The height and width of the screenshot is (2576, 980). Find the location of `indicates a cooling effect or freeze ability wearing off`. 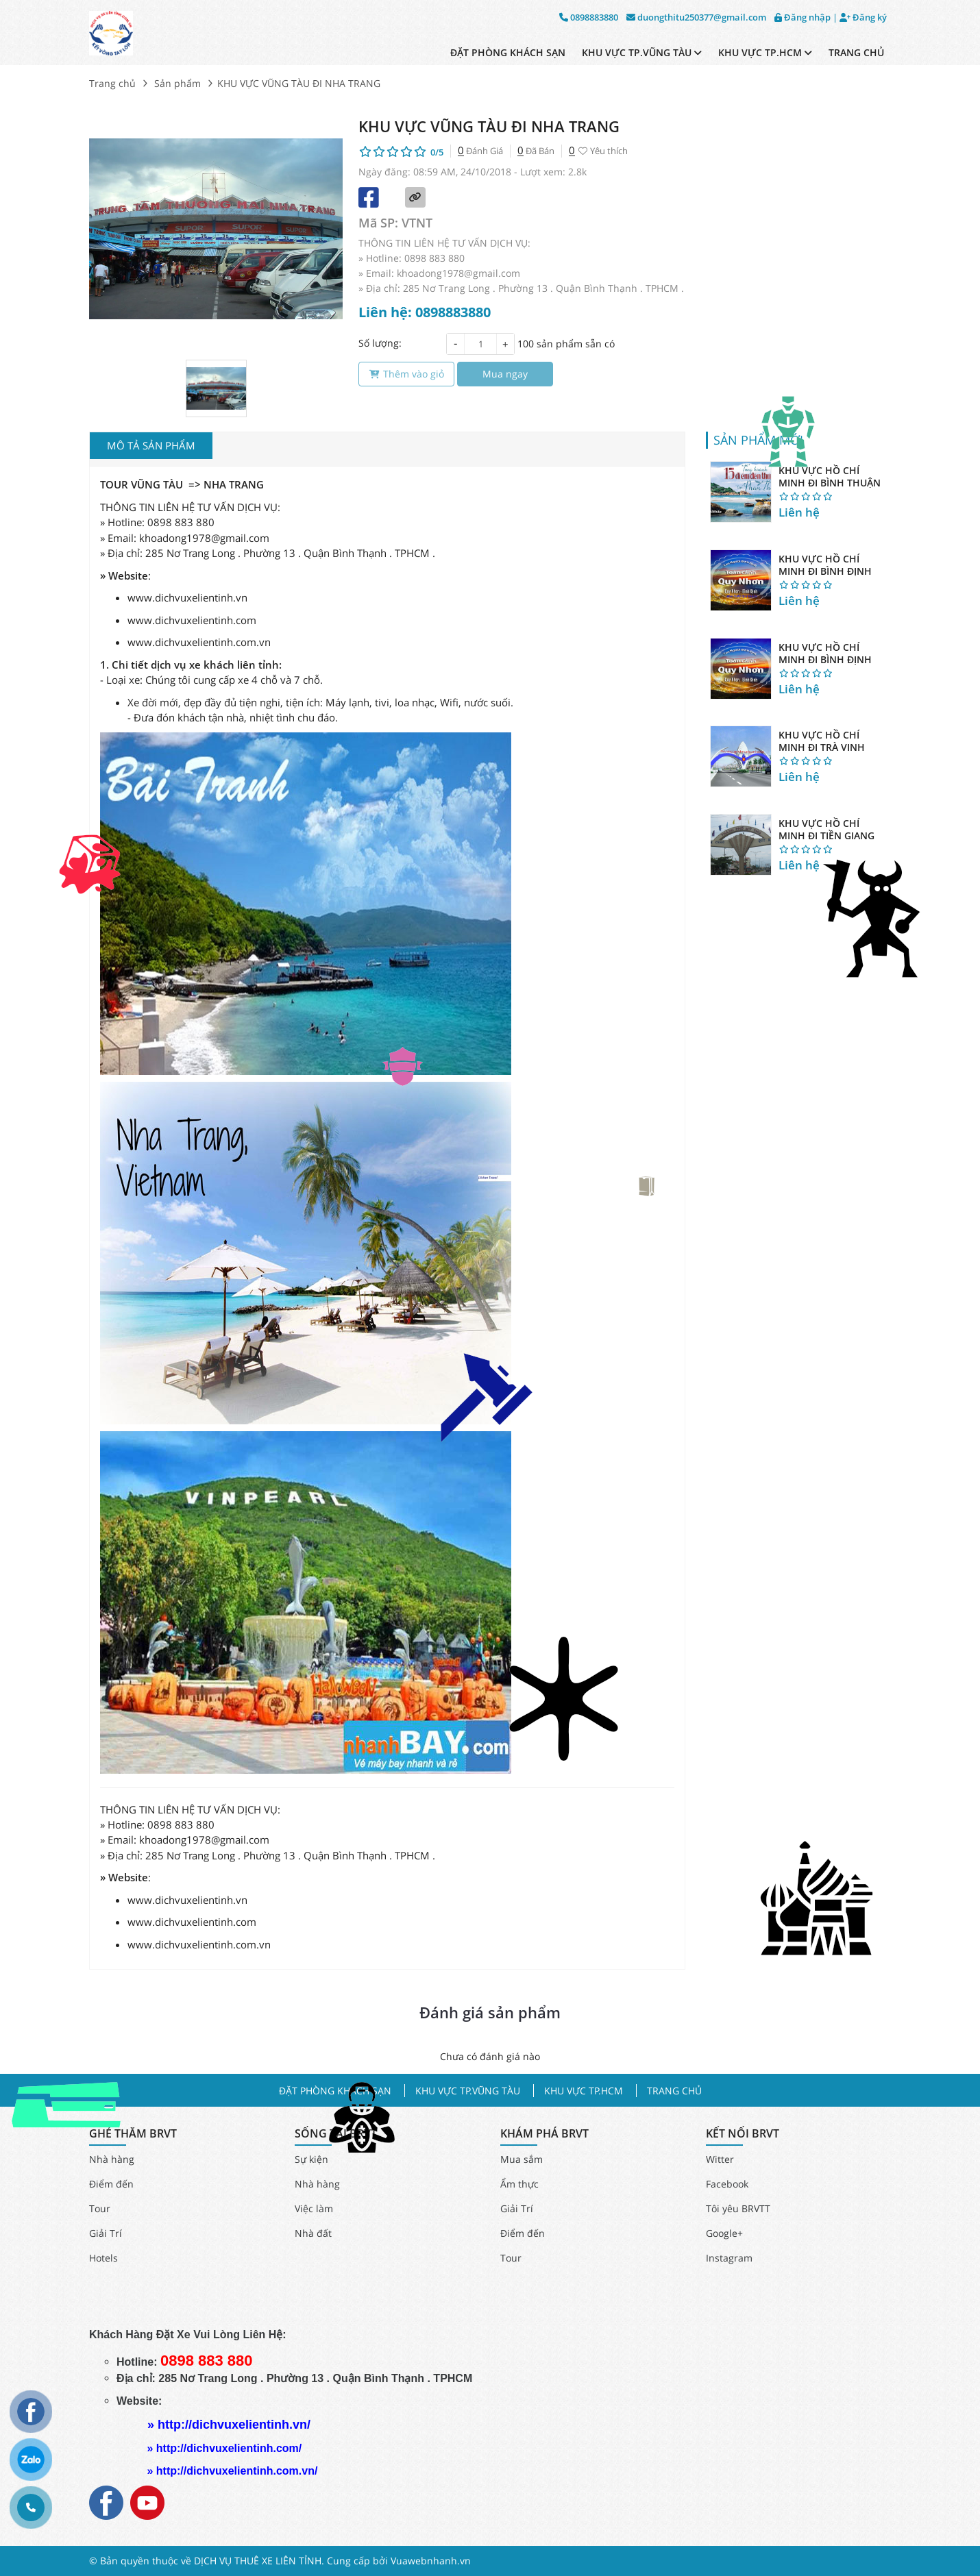

indicates a cooling effect or freeze ability wearing off is located at coordinates (90, 863).